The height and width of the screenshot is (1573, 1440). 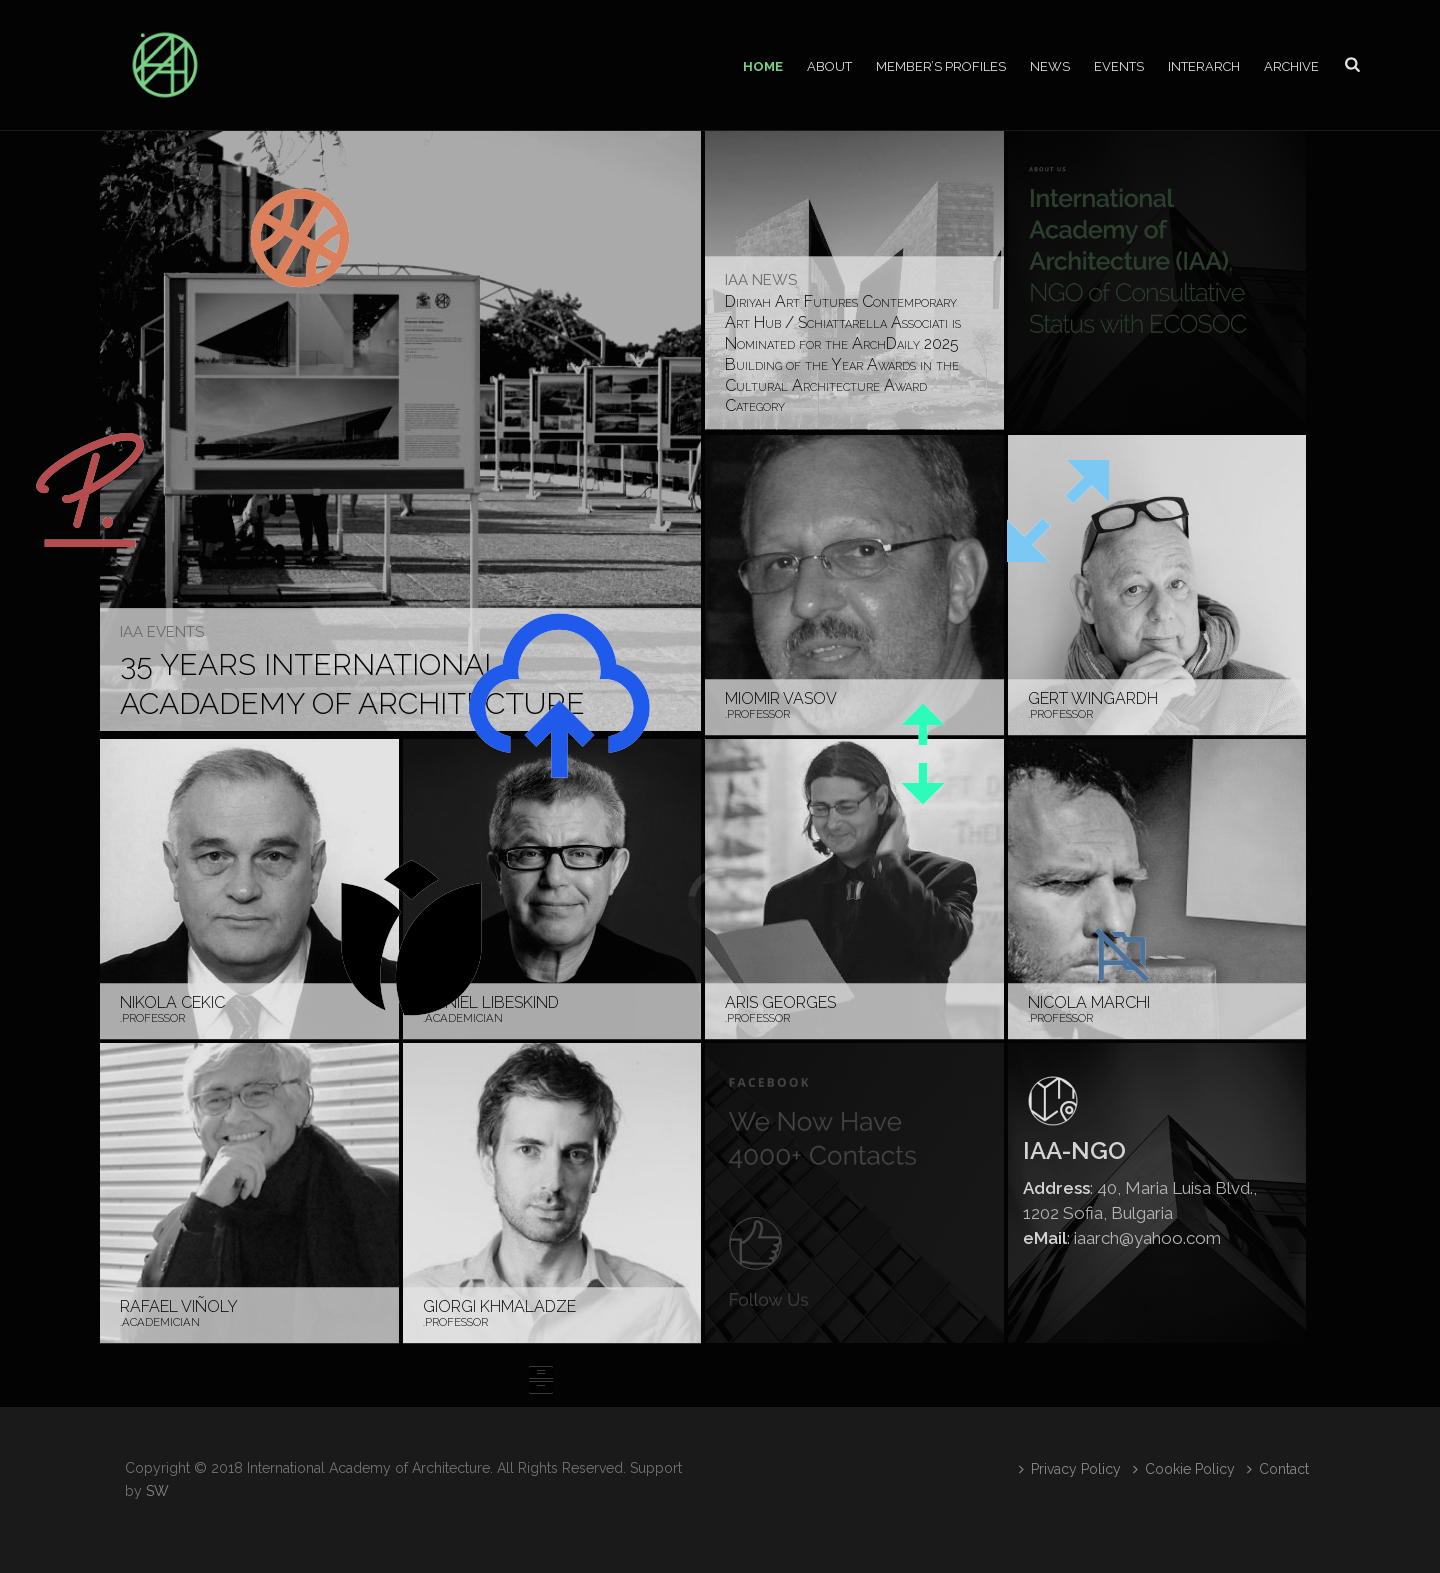 I want to click on disable or turn off flag notifications, so click(x=1122, y=955).